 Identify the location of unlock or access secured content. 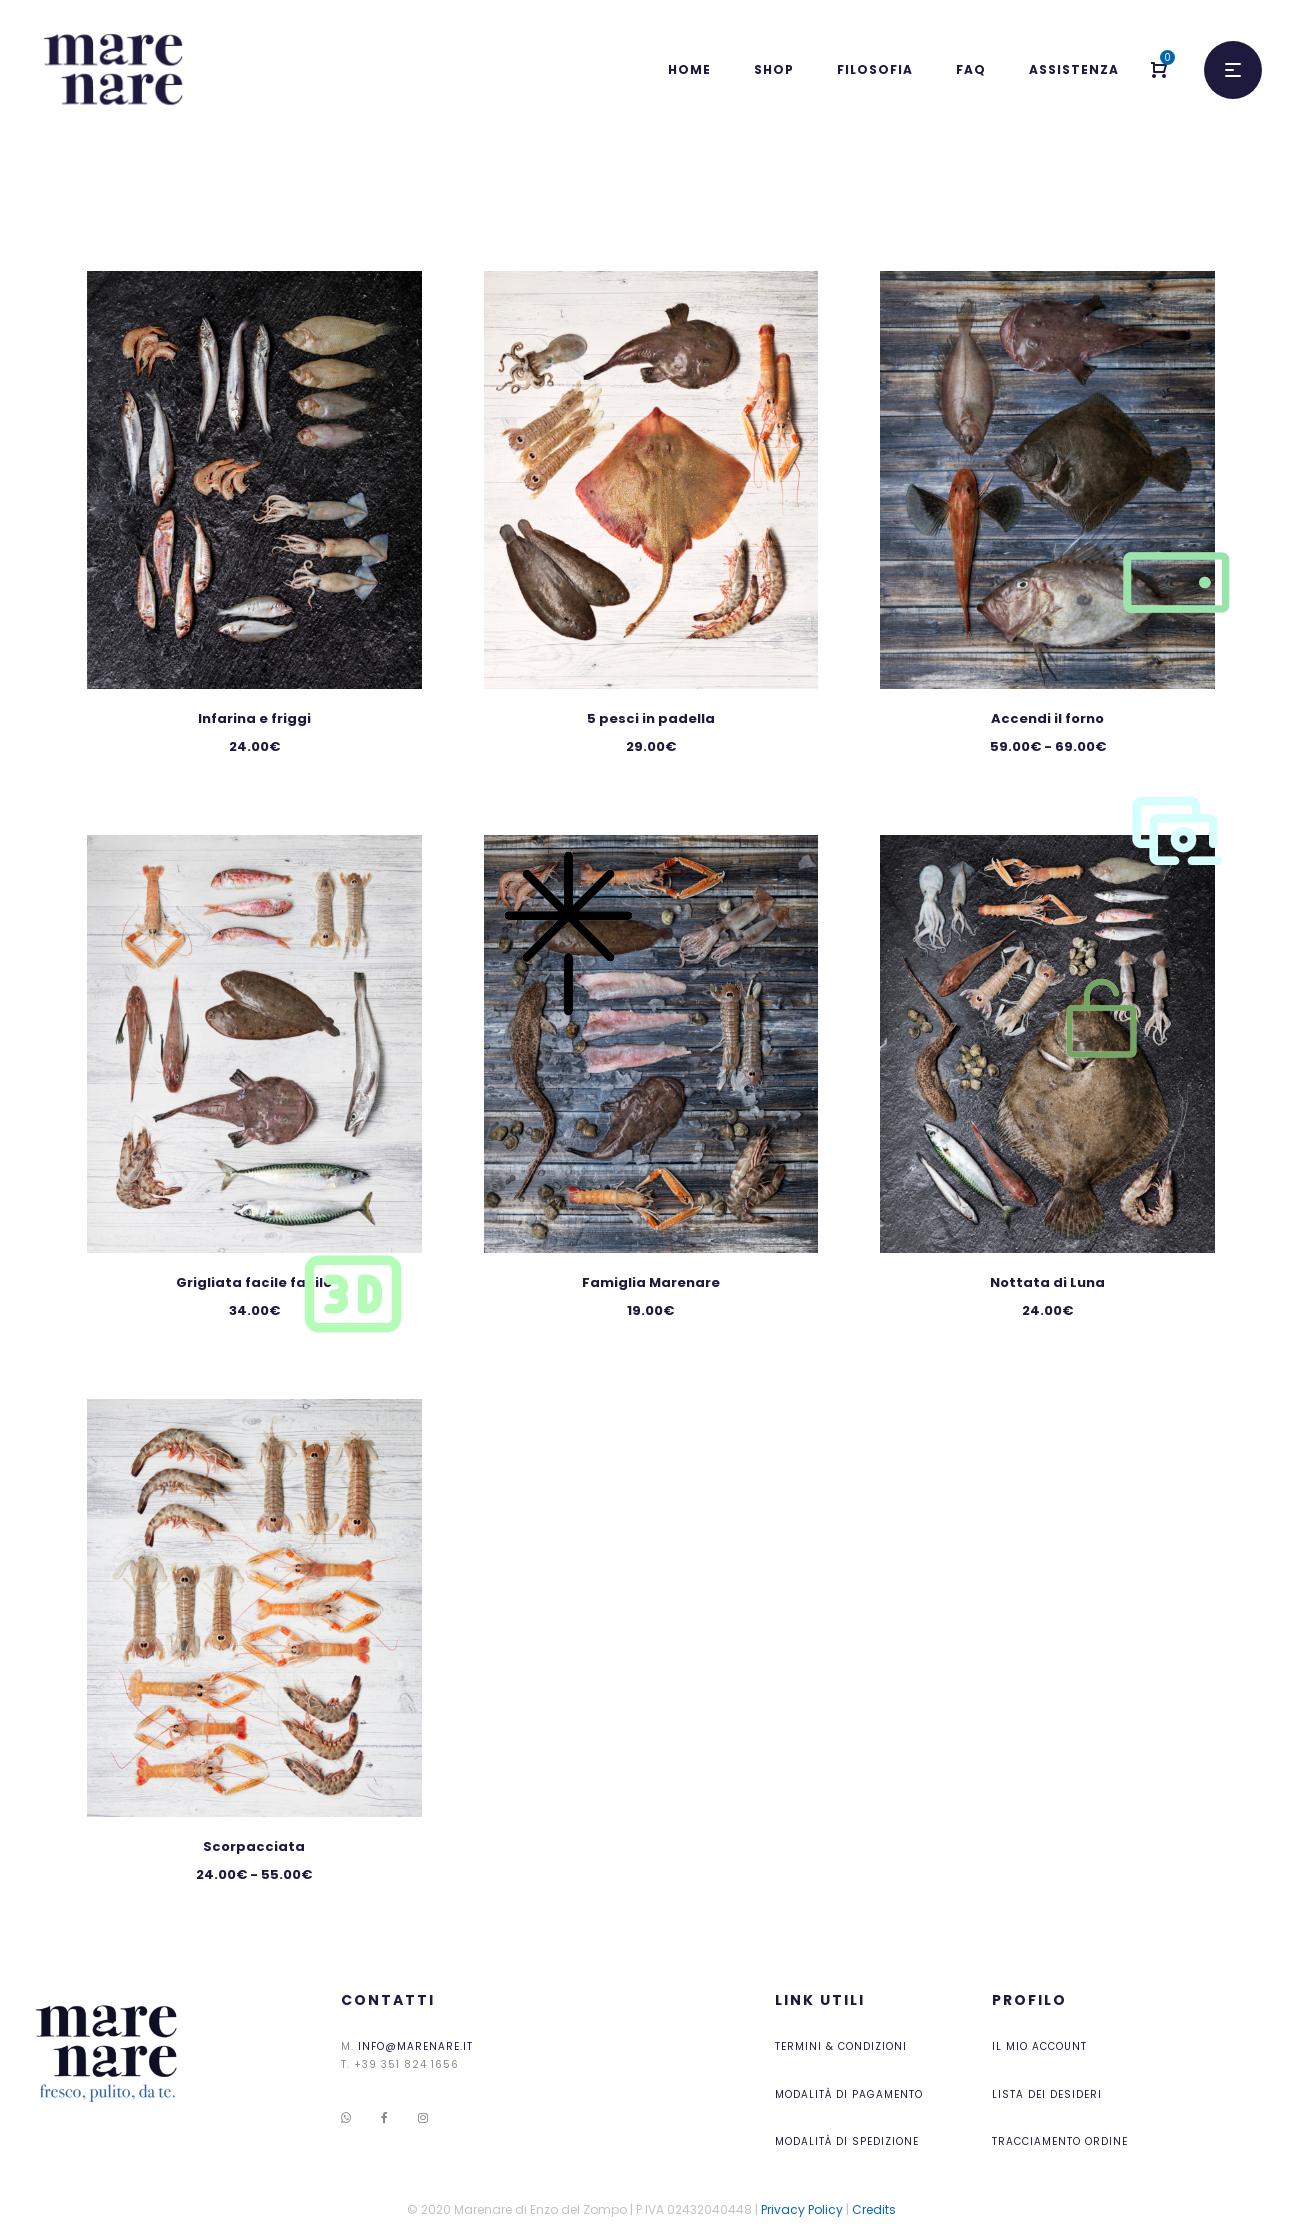
(1101, 1022).